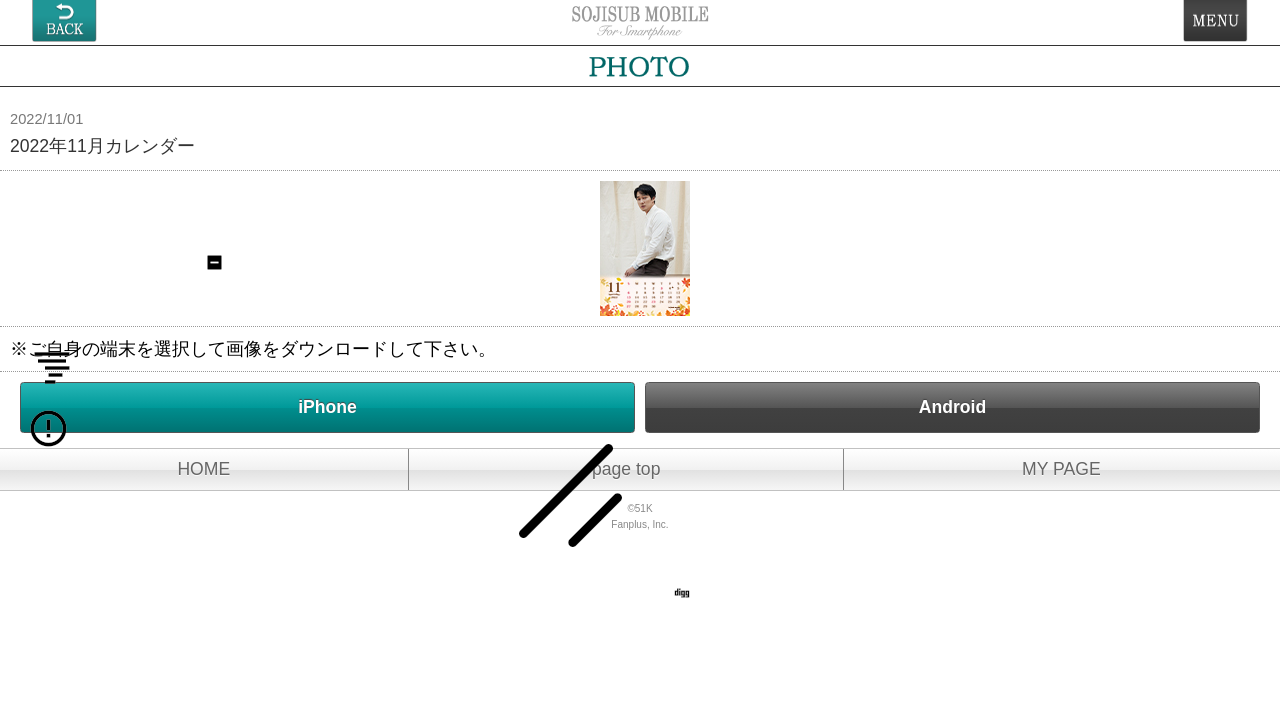  Describe the element at coordinates (52, 368) in the screenshot. I see `indicates tornado or severe weather warning` at that location.